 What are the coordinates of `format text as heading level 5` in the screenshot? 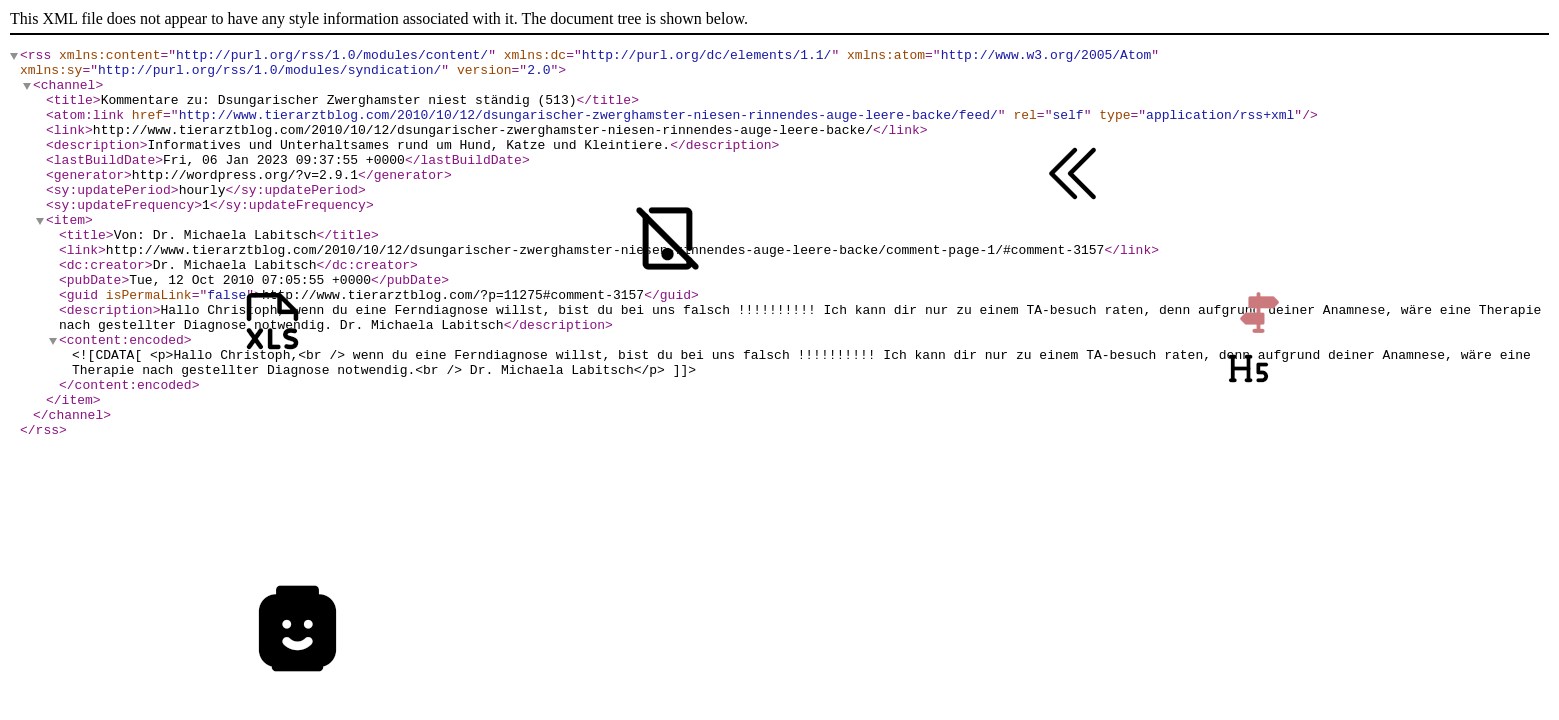 It's located at (1248, 368).